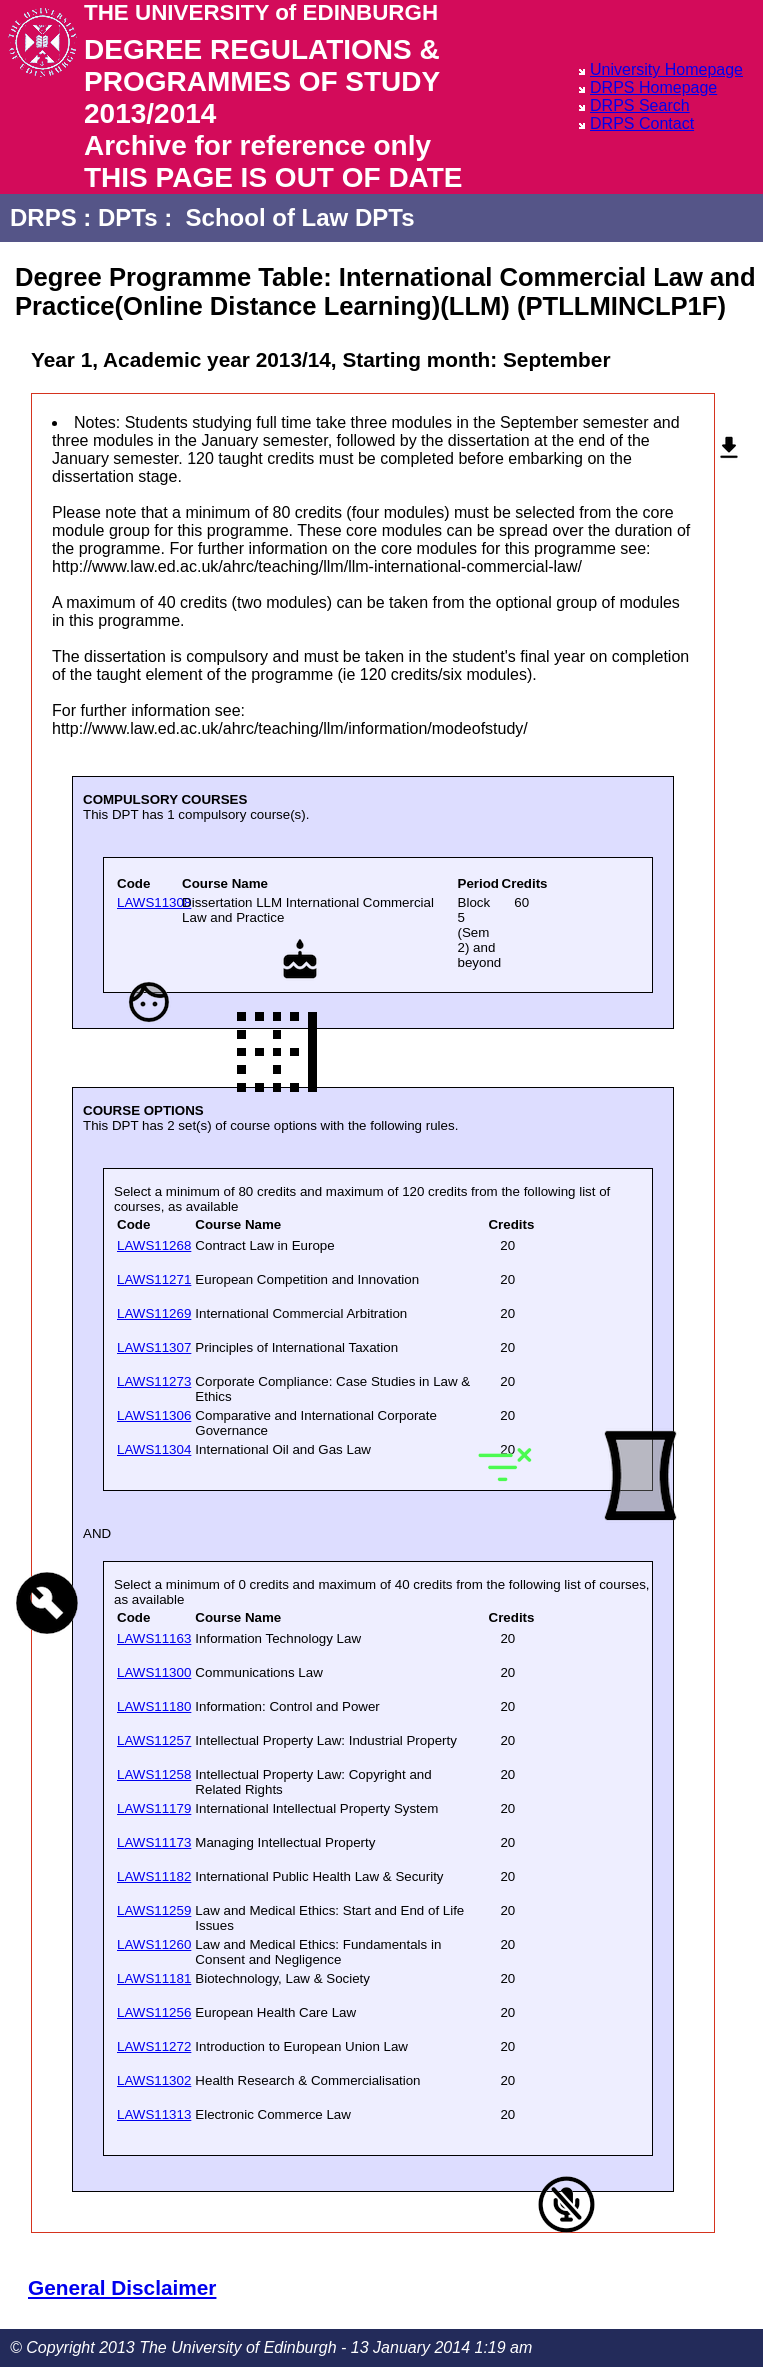 The width and height of the screenshot is (763, 2367). What do you see at coordinates (300, 960) in the screenshot?
I see `view birthday or celebration events` at bounding box center [300, 960].